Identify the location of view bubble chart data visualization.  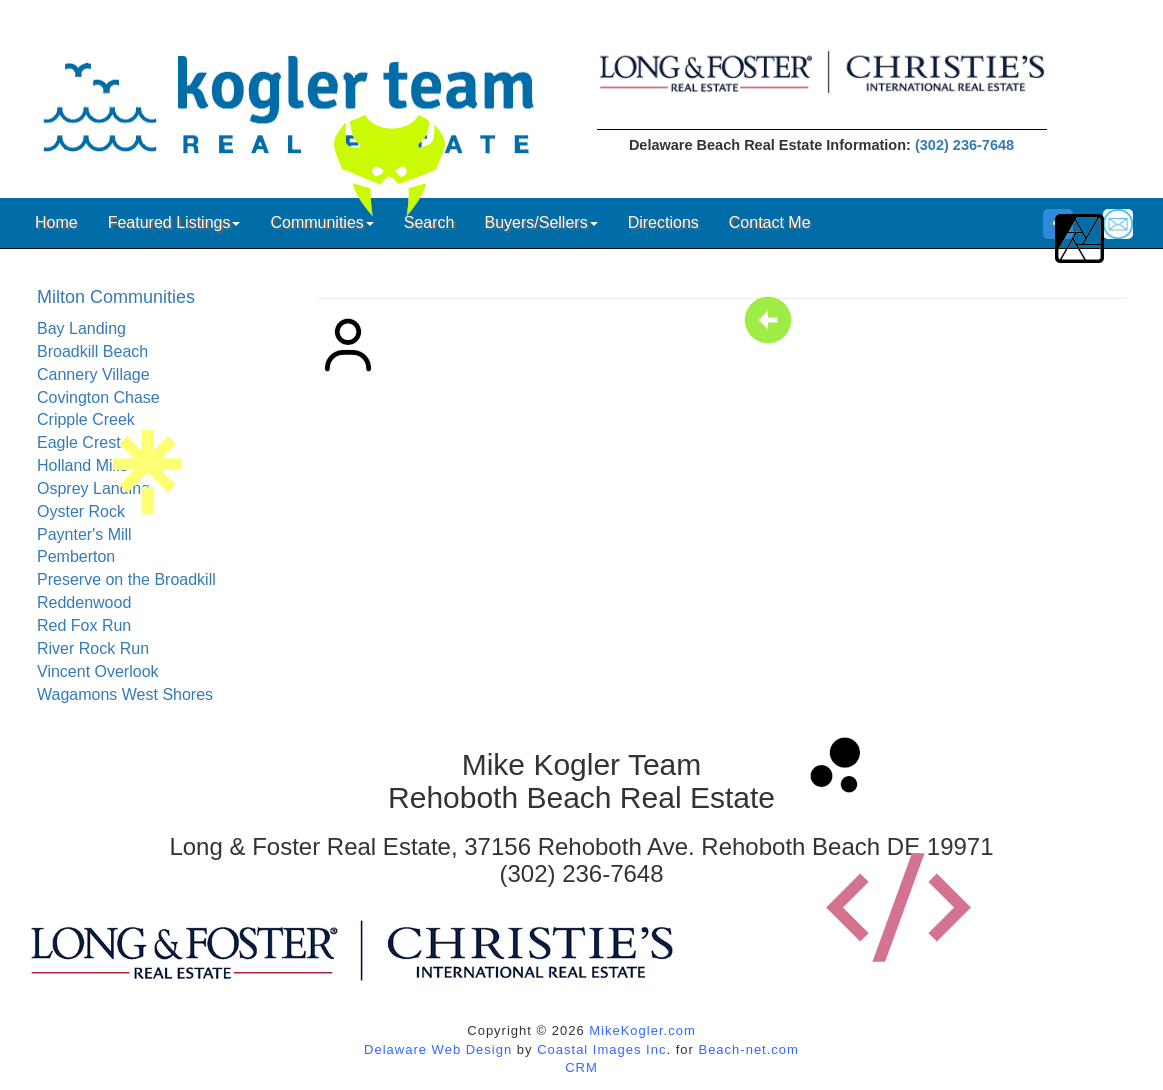
(838, 765).